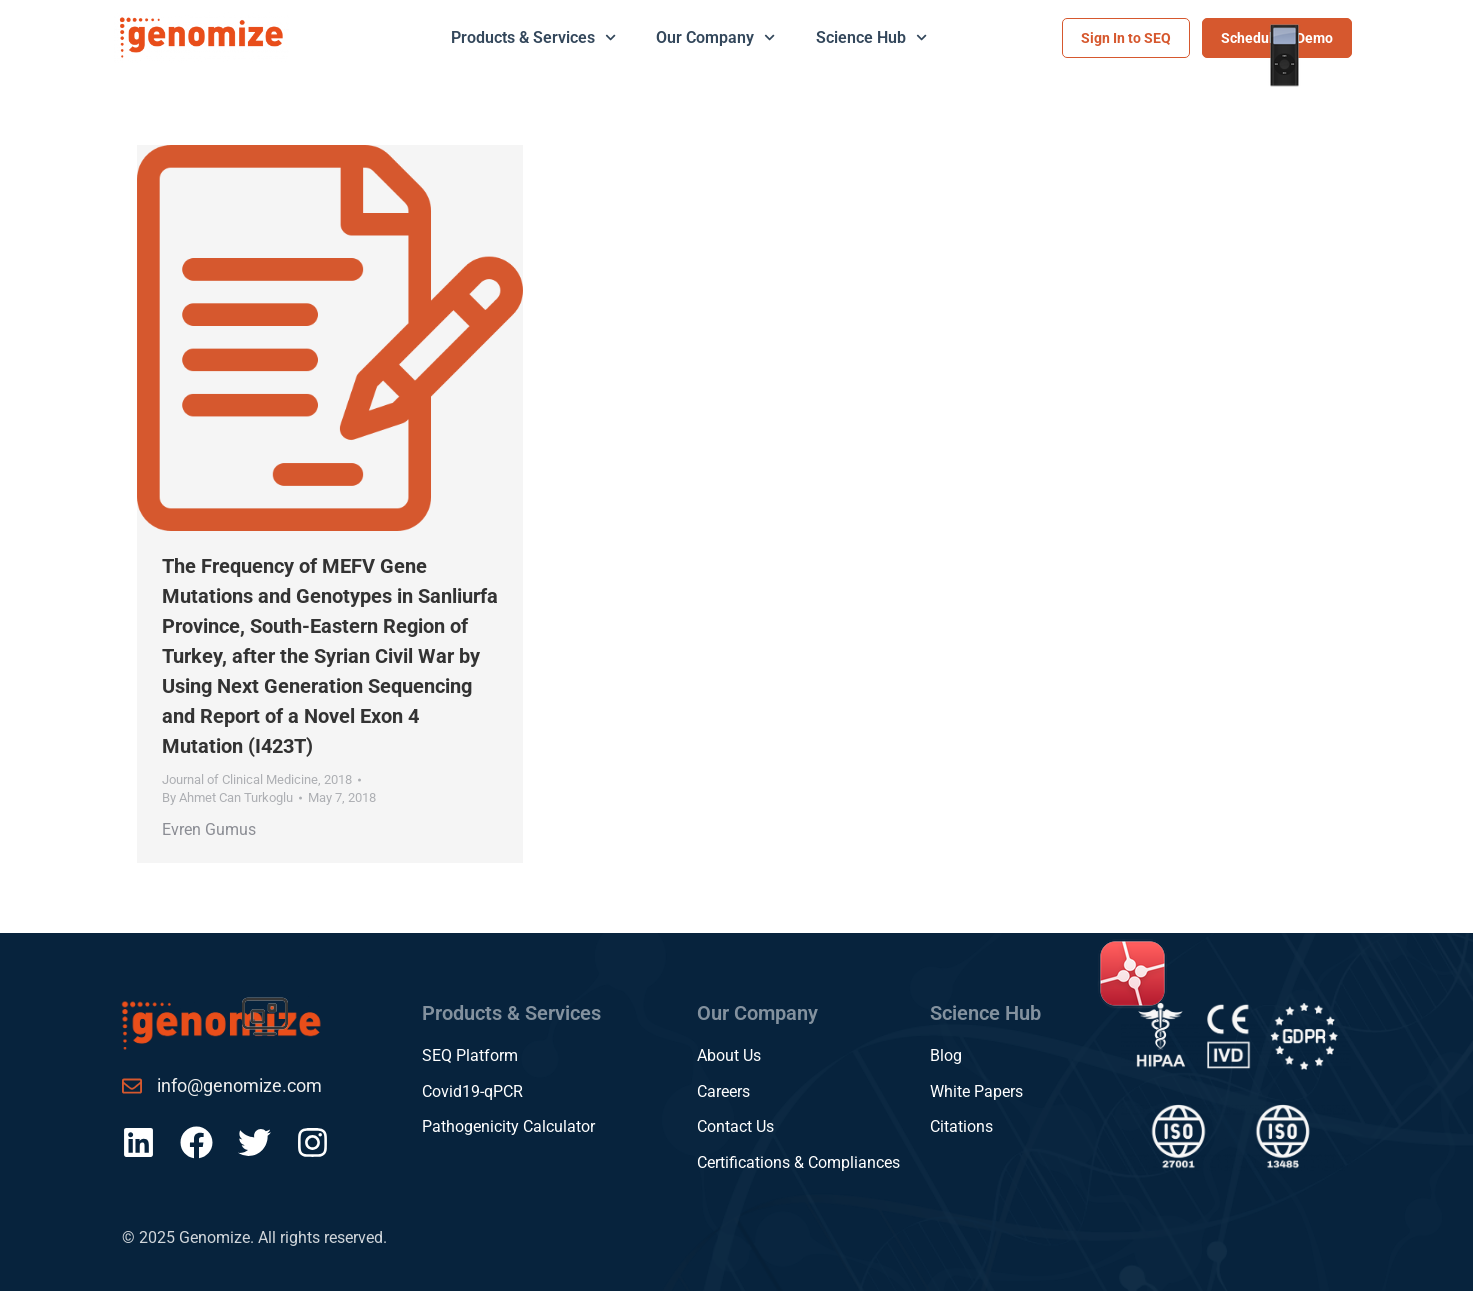  What do you see at coordinates (1284, 55) in the screenshot?
I see `iPod nano device connected` at bounding box center [1284, 55].